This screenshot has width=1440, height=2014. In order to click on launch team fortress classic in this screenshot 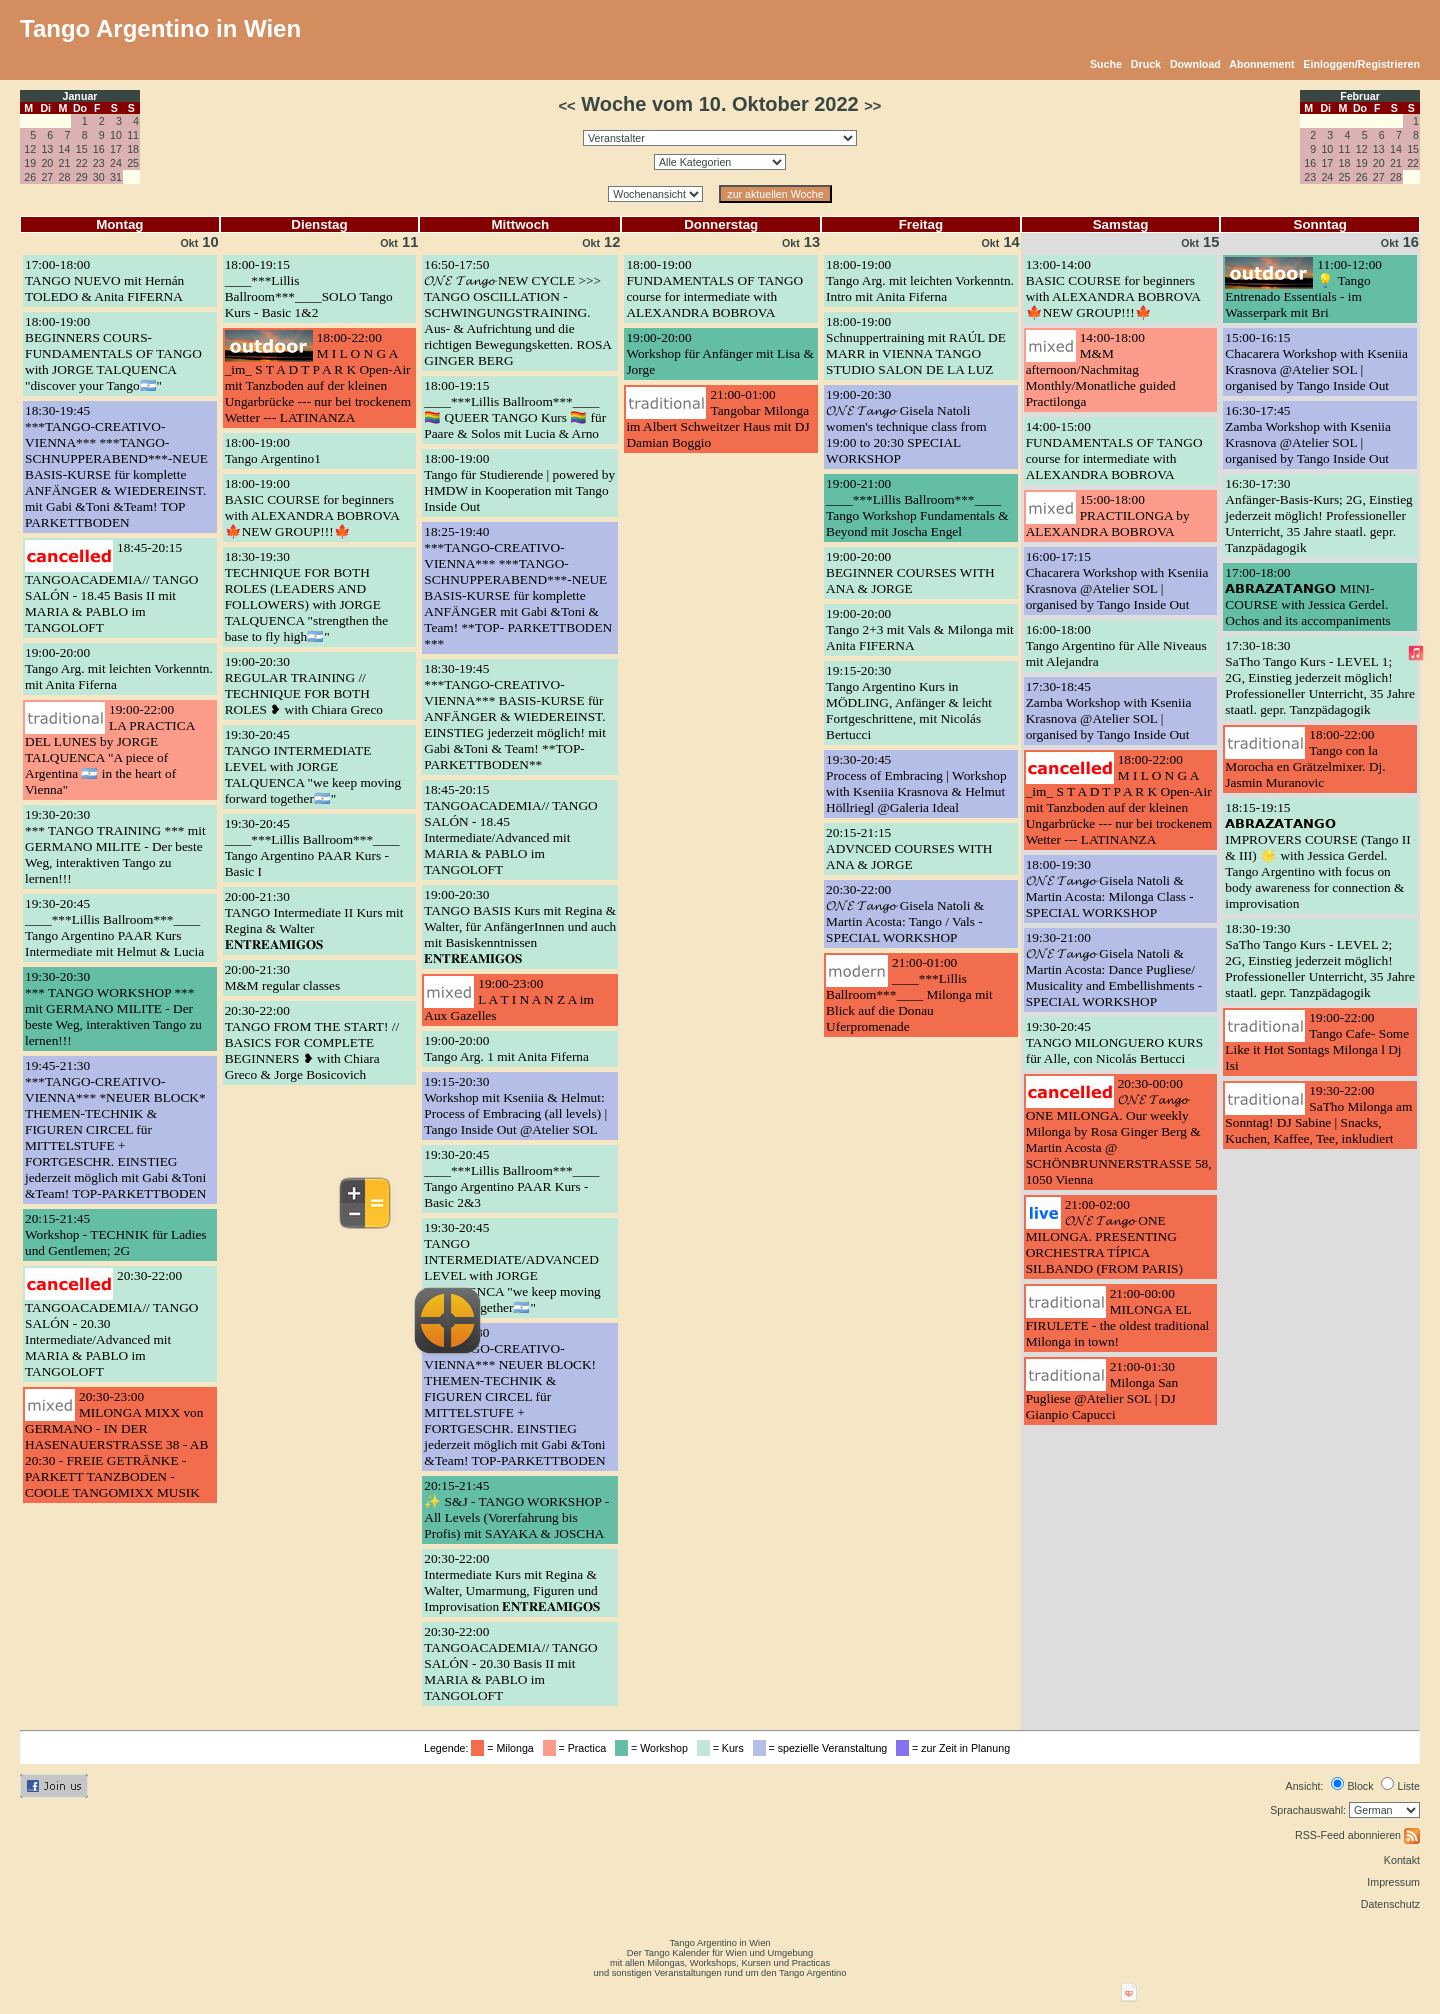, I will do `click(447, 1320)`.